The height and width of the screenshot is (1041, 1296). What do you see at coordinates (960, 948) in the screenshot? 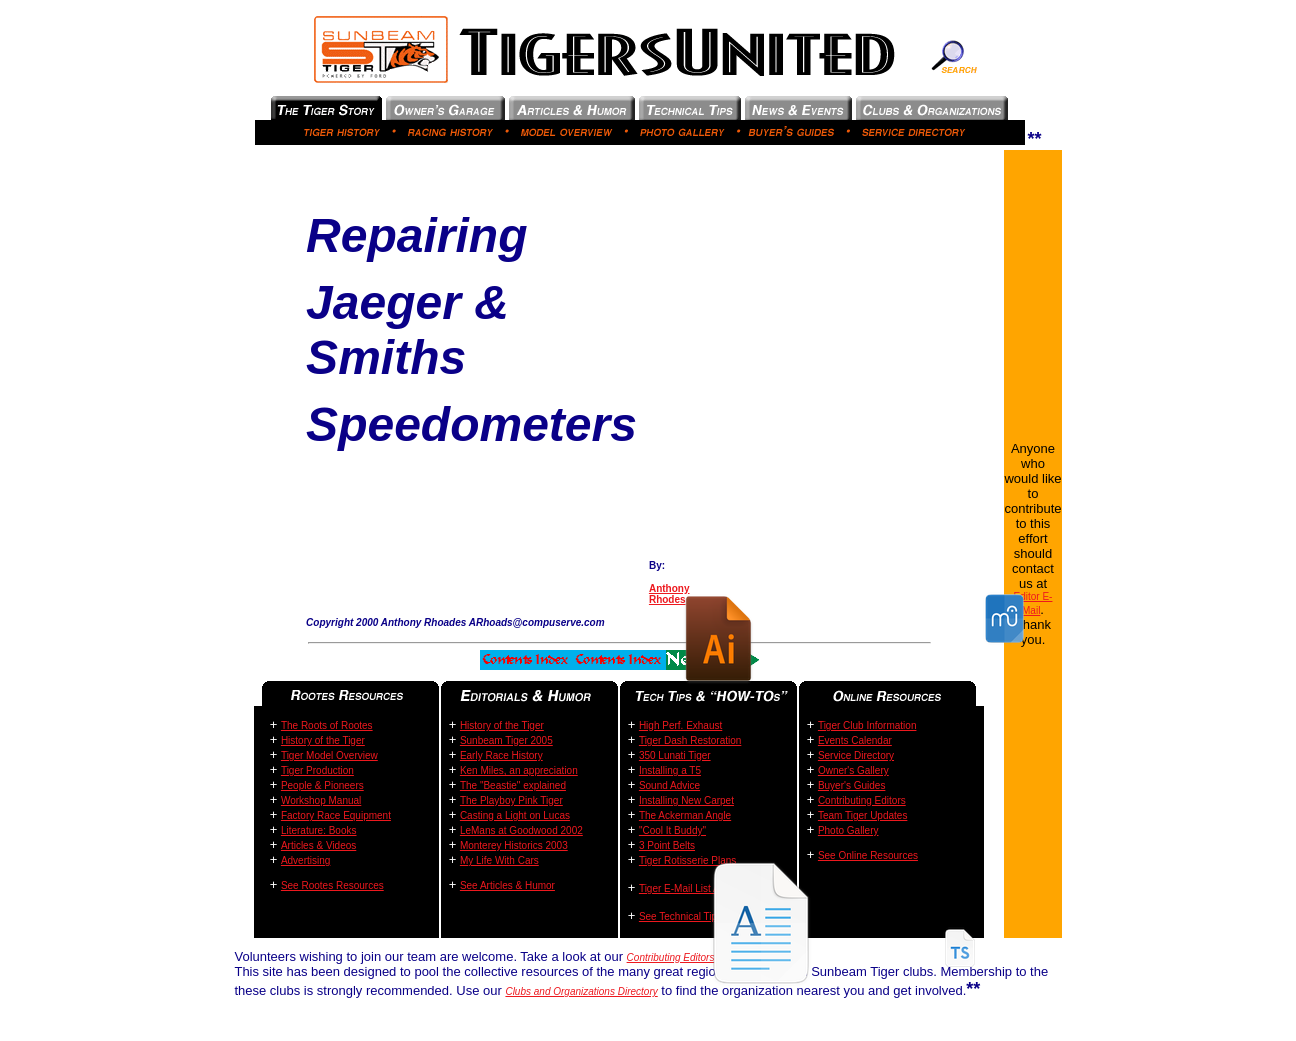
I see `a typescript source code file` at bounding box center [960, 948].